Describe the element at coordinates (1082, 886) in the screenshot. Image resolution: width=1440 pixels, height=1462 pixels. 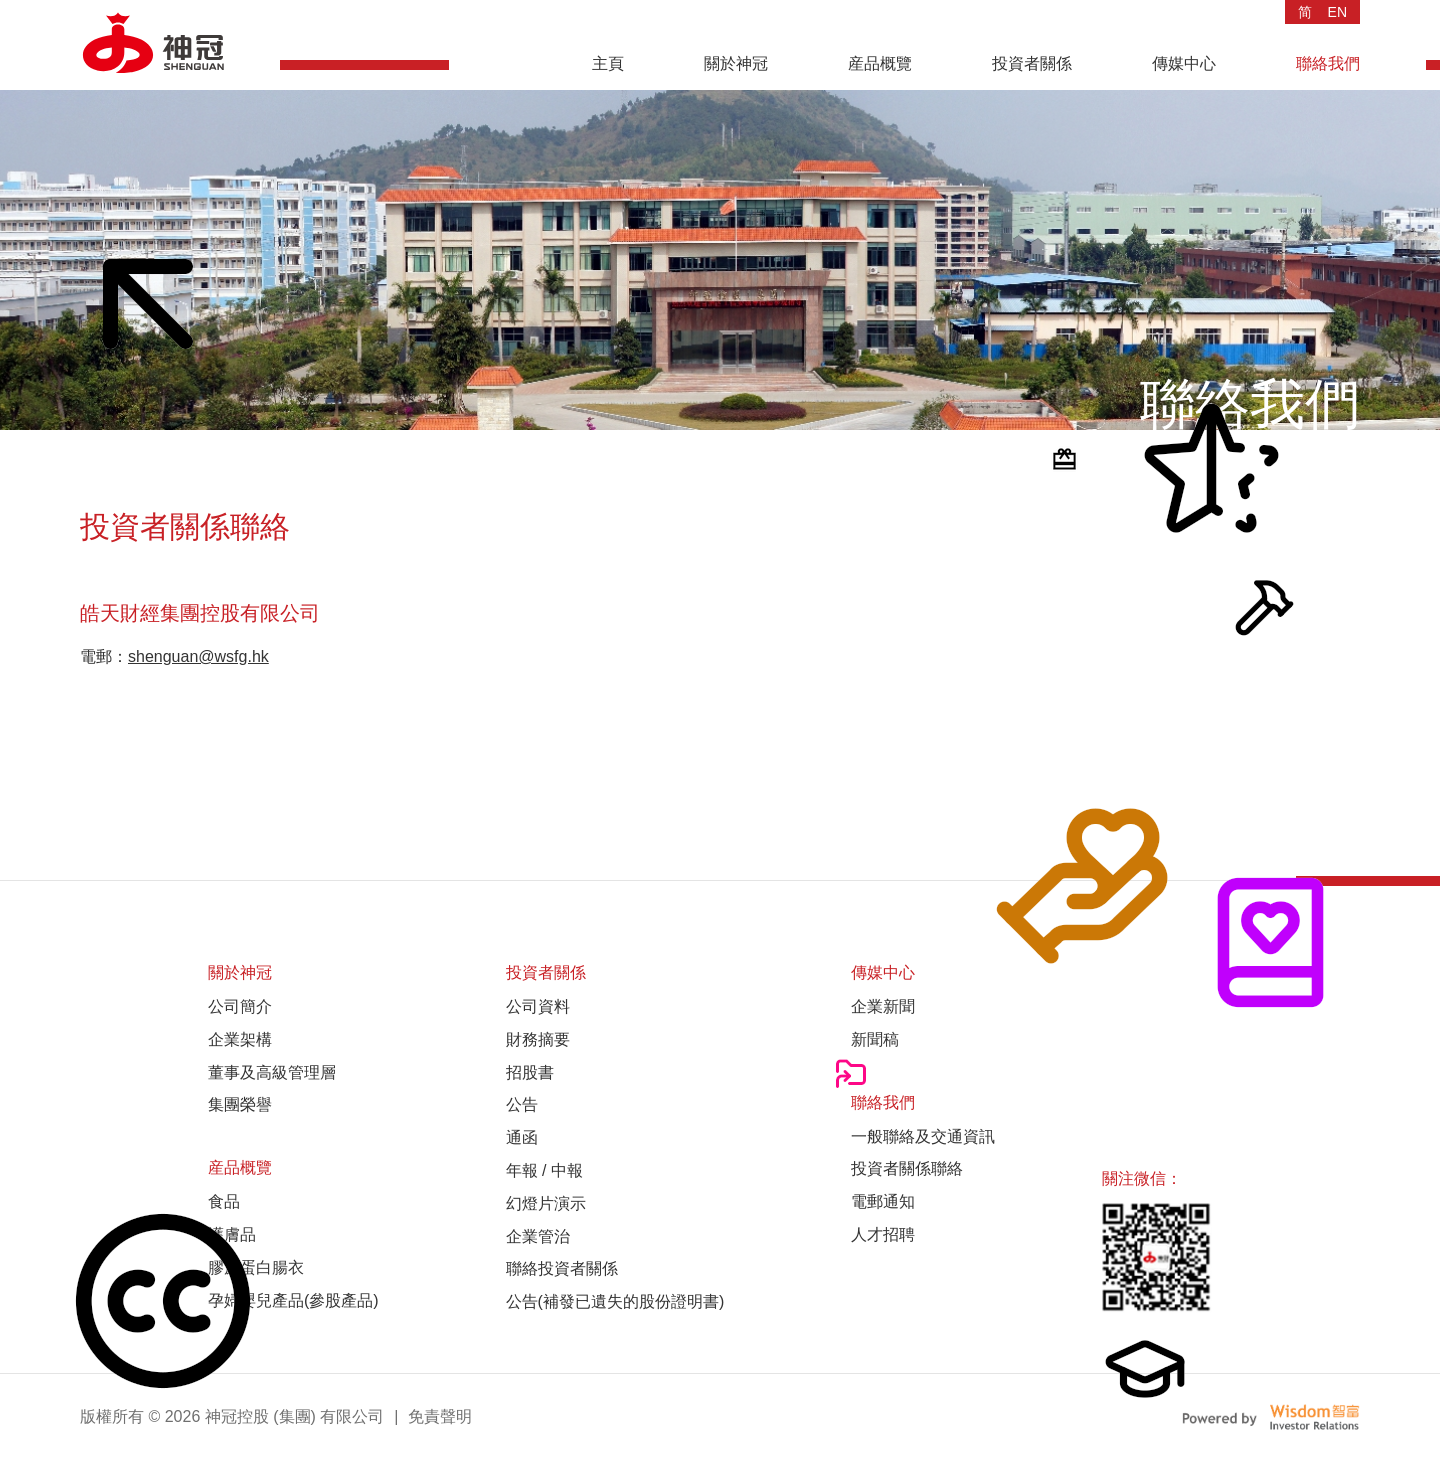
I see `donate or give support` at that location.